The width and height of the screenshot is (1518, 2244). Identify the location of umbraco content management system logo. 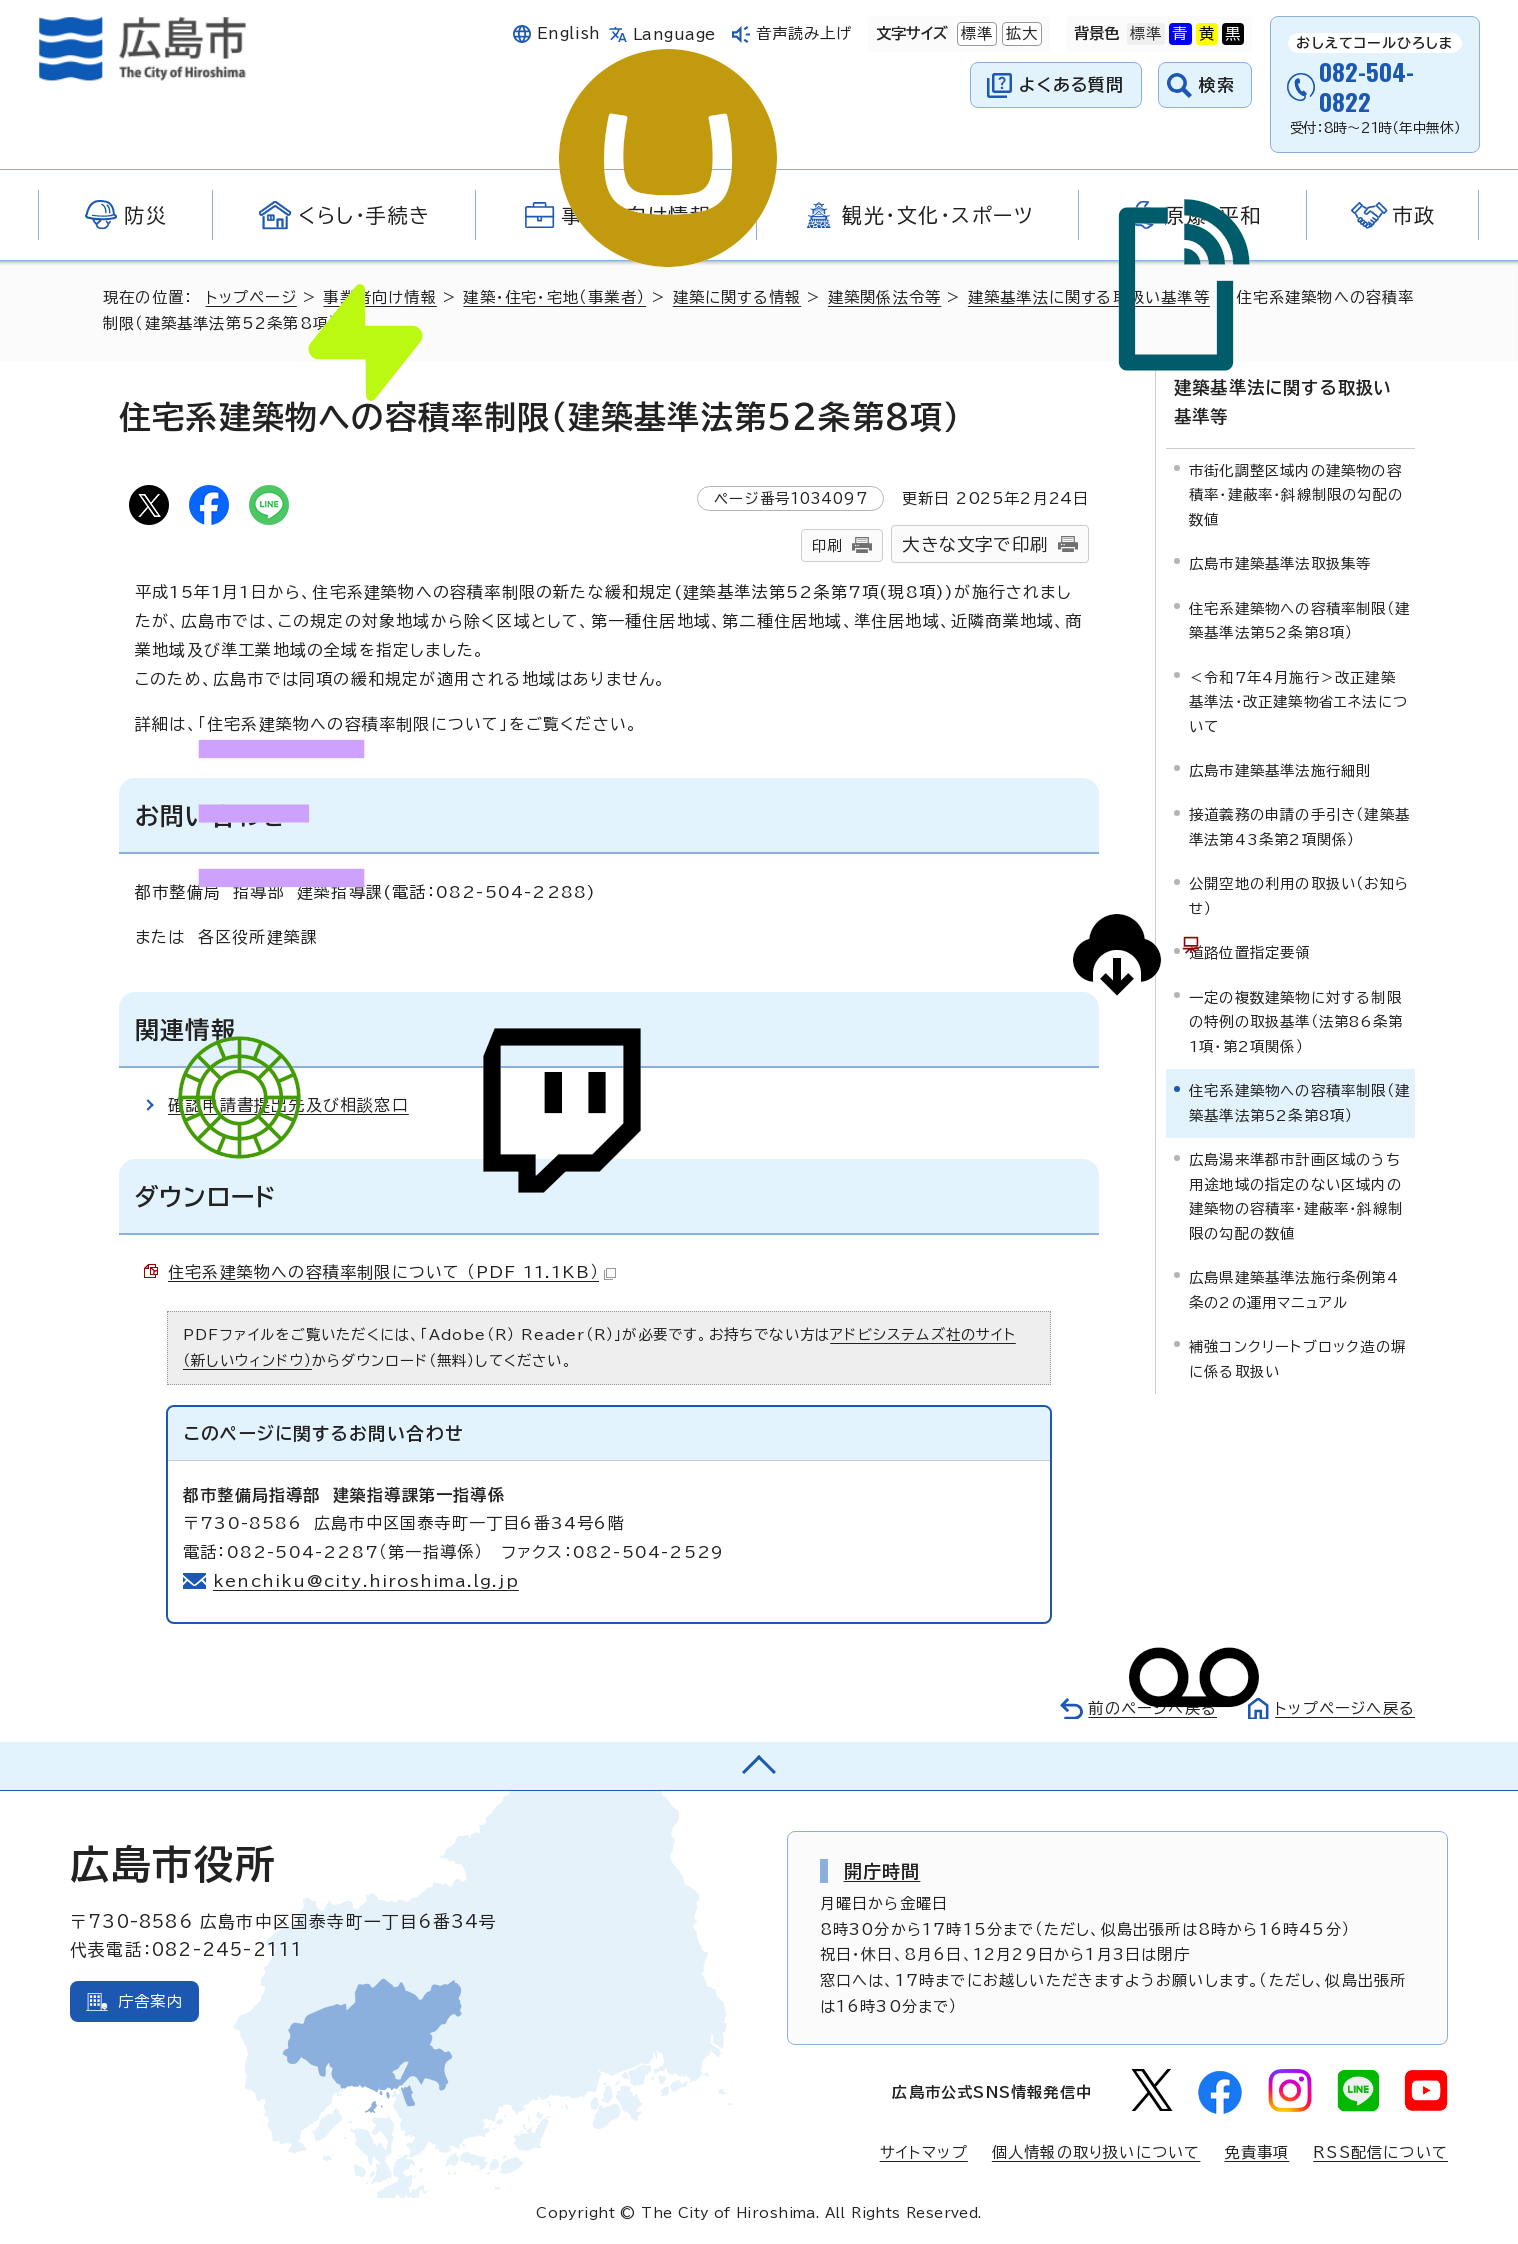
(668, 158).